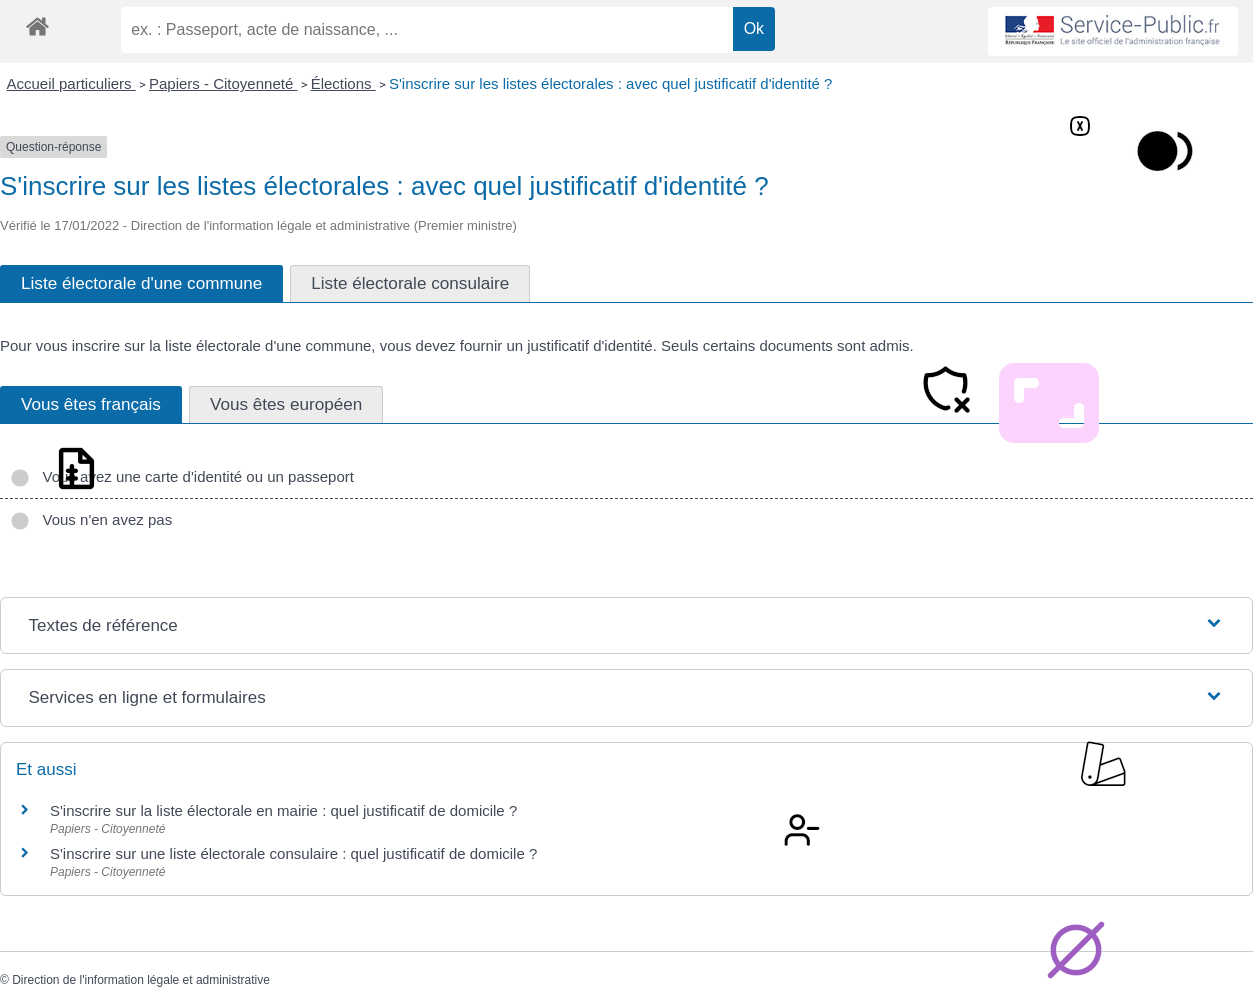  I want to click on remove a user or contact, so click(802, 830).